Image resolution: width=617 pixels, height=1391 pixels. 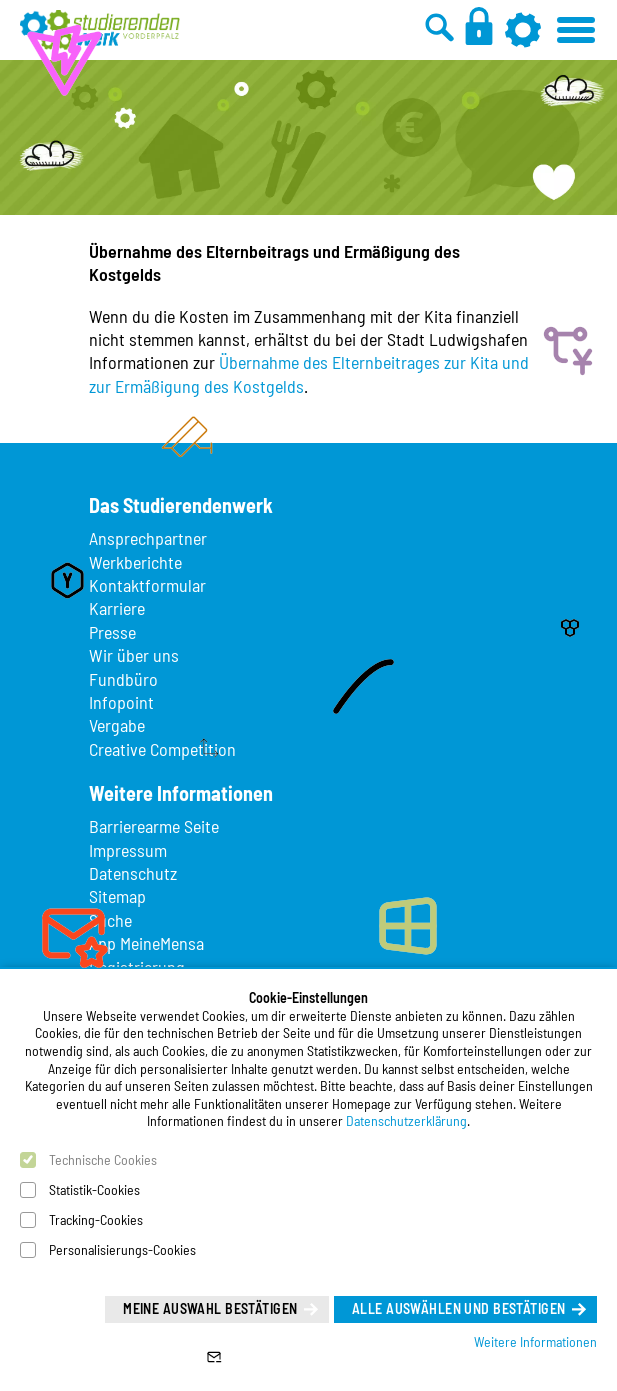 I want to click on view cell or grid layout, so click(x=570, y=628).